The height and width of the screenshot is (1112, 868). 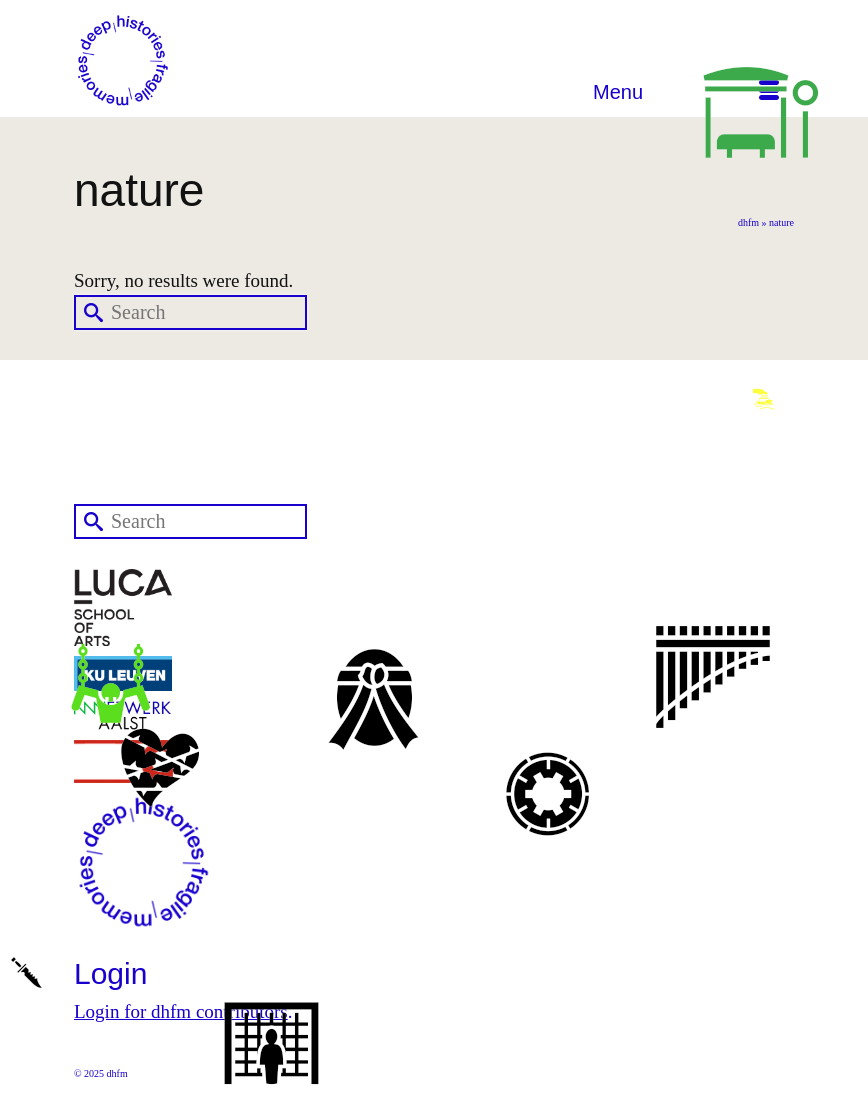 I want to click on equip a headband accessory for your character, so click(x=374, y=699).